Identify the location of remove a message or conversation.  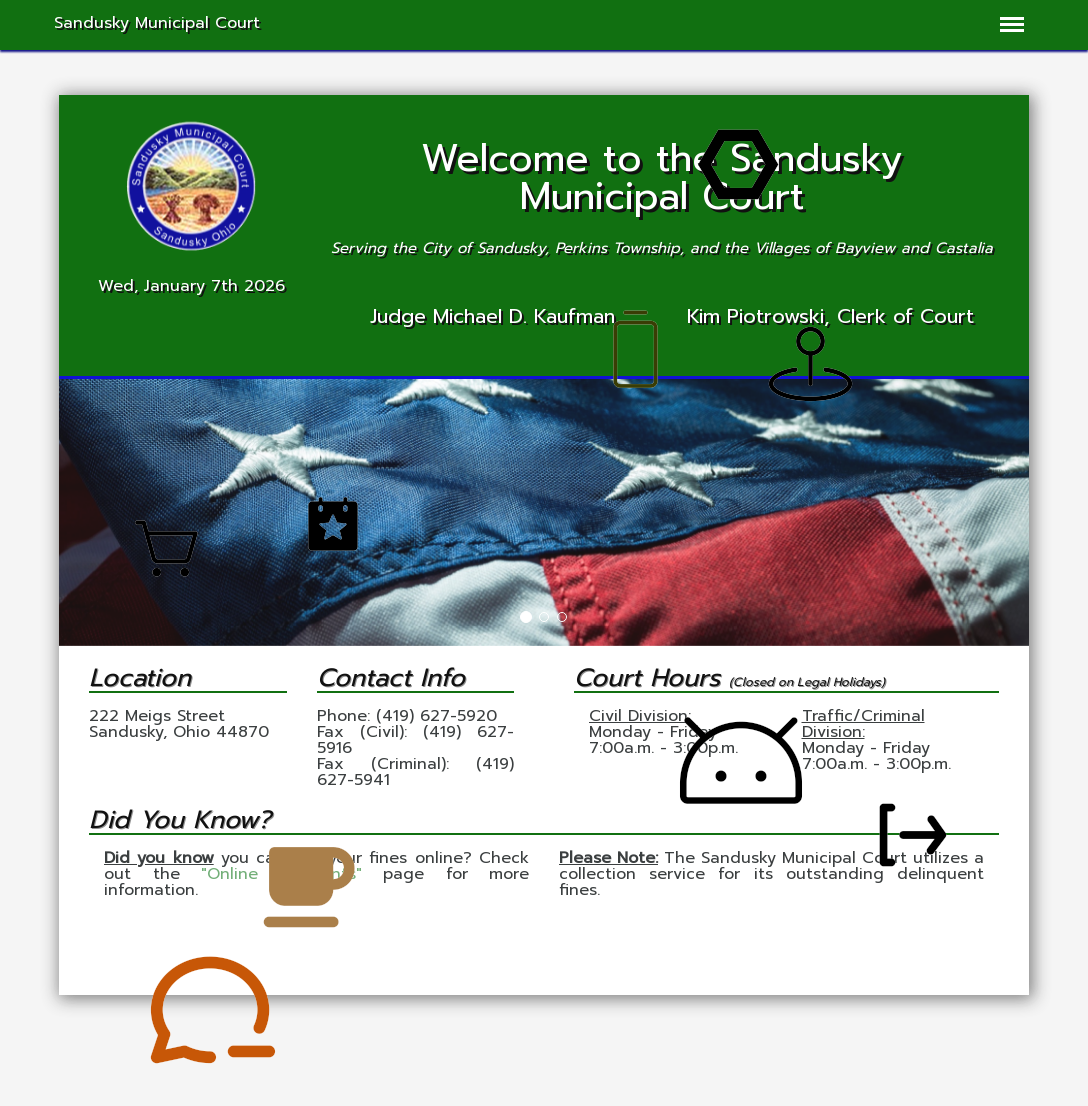
(210, 1010).